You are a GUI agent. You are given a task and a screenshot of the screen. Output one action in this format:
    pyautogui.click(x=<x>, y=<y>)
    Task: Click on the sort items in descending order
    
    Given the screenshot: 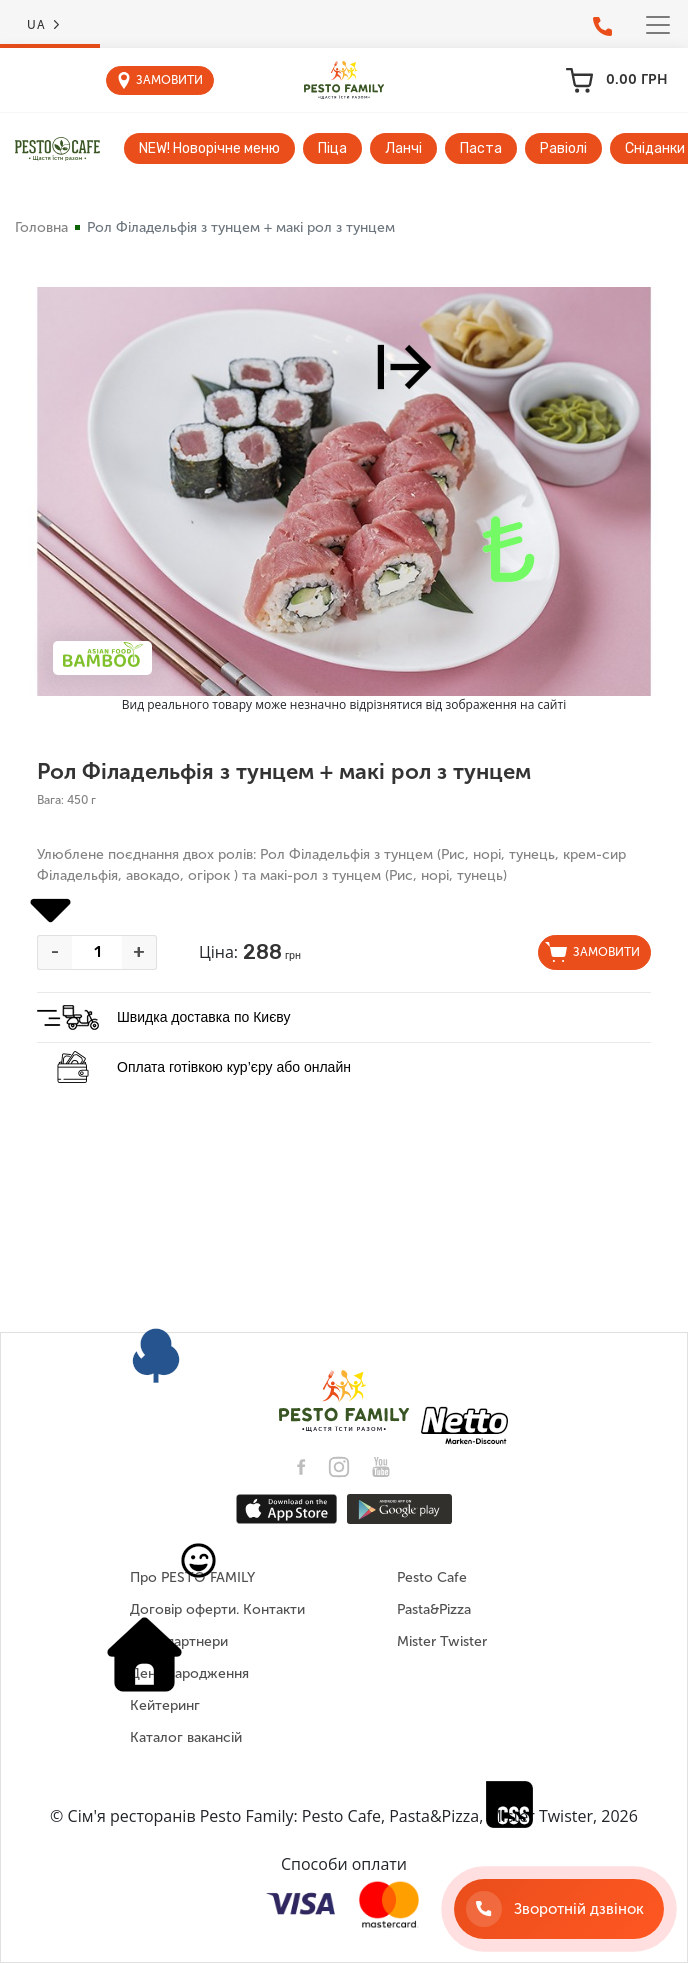 What is the action you would take?
    pyautogui.click(x=50, y=895)
    